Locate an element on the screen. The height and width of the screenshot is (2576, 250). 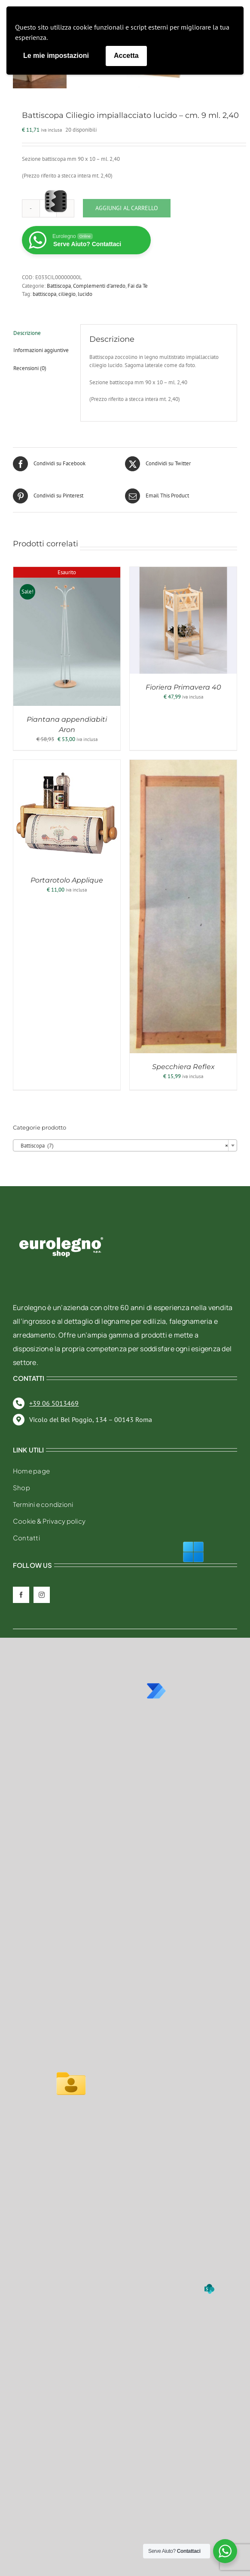
open the Windows start menu is located at coordinates (193, 1552).